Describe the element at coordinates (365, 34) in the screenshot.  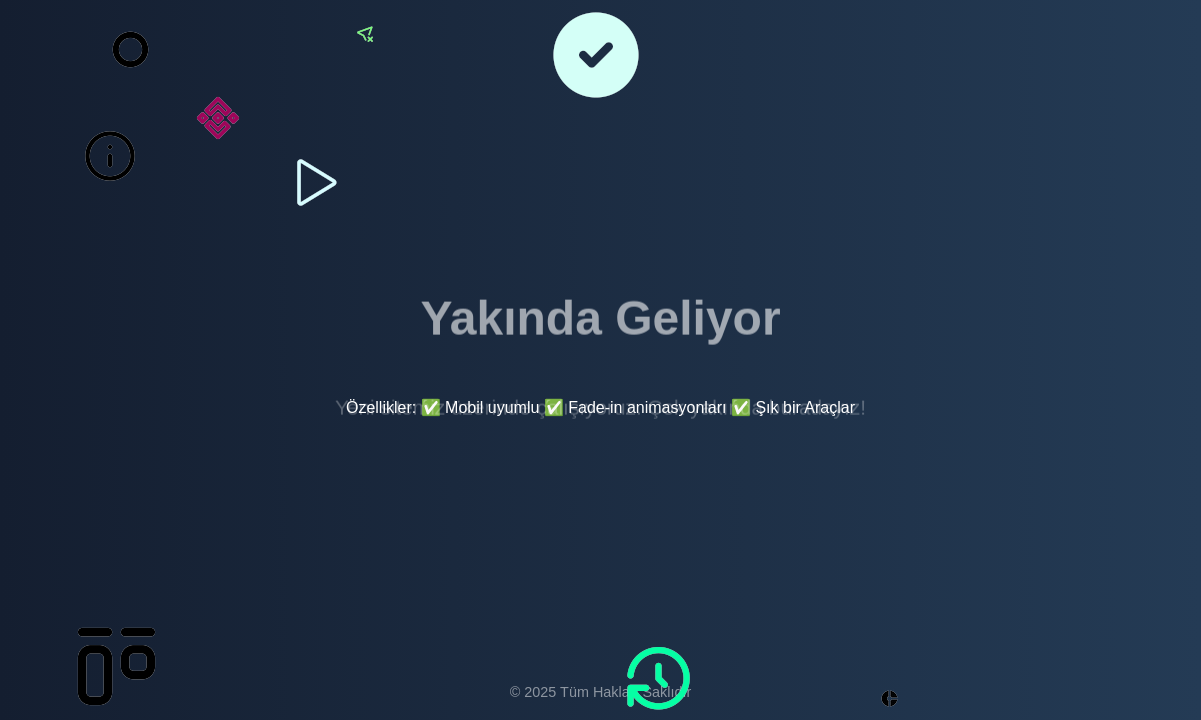
I see `location services unavailable or disabled` at that location.